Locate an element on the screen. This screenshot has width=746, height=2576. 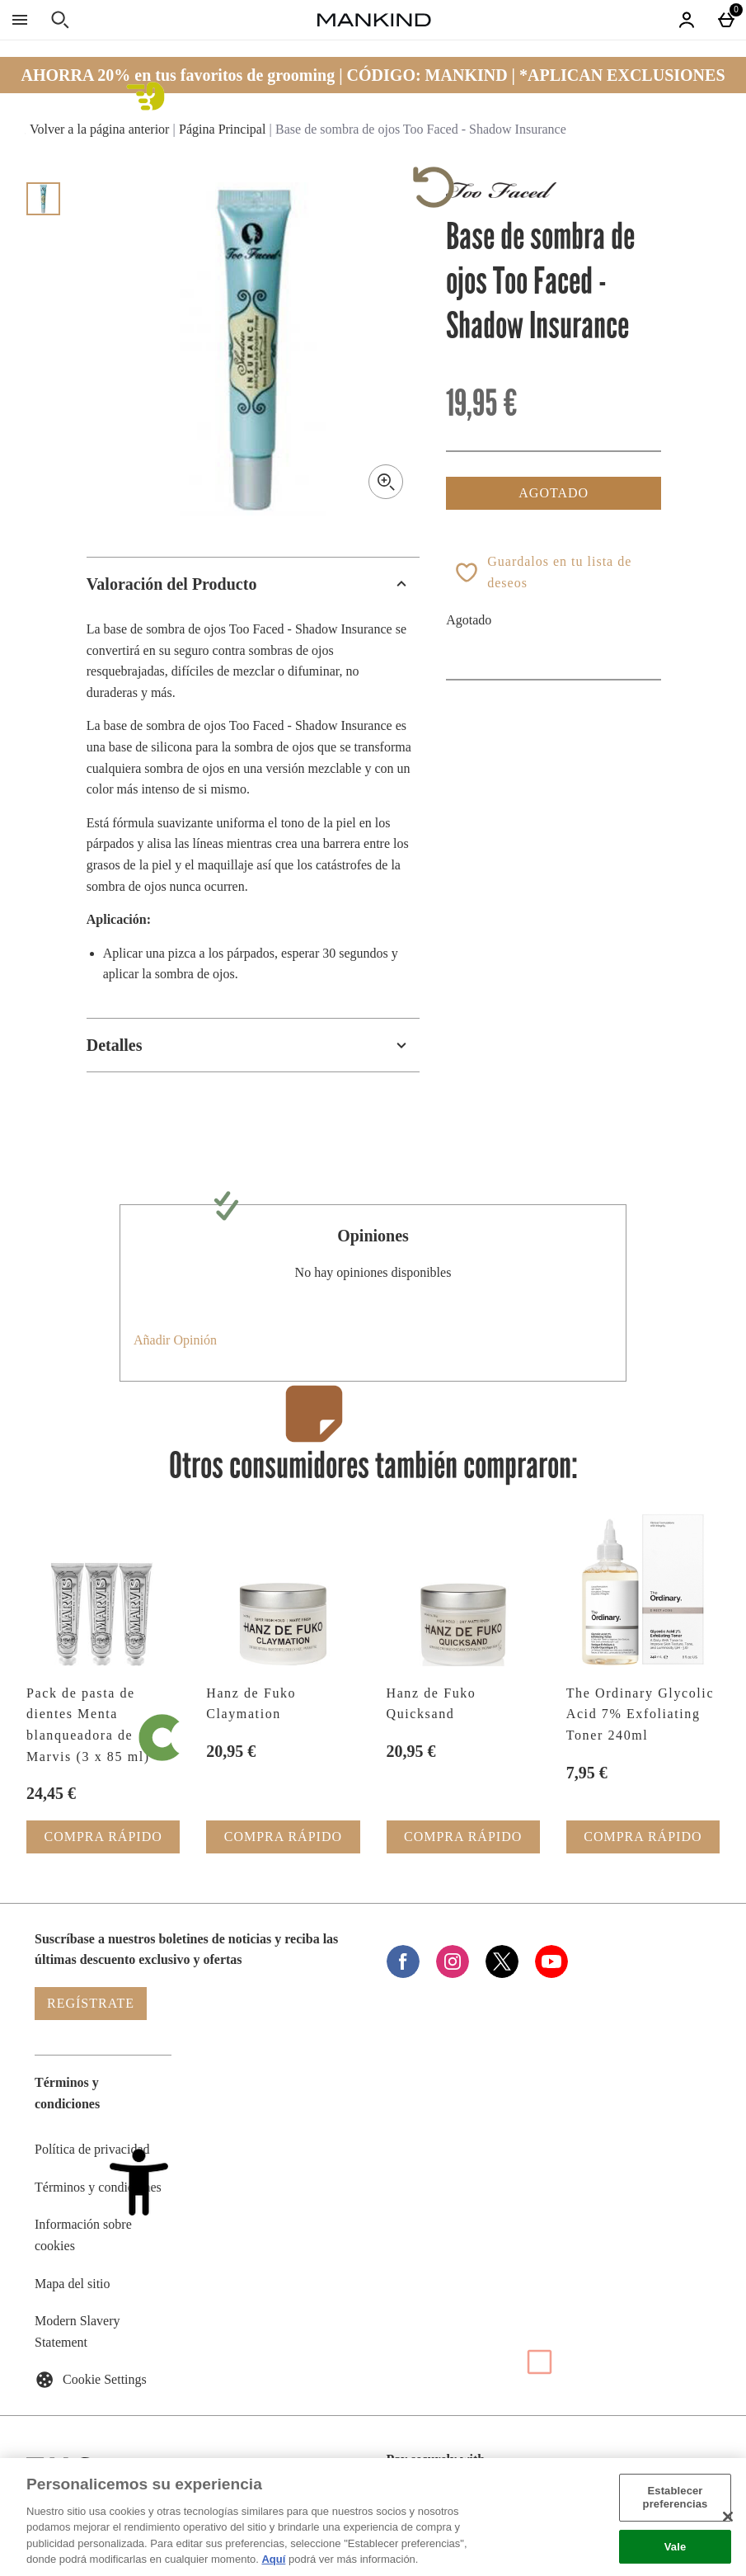
add a new sticky note is located at coordinates (314, 1414).